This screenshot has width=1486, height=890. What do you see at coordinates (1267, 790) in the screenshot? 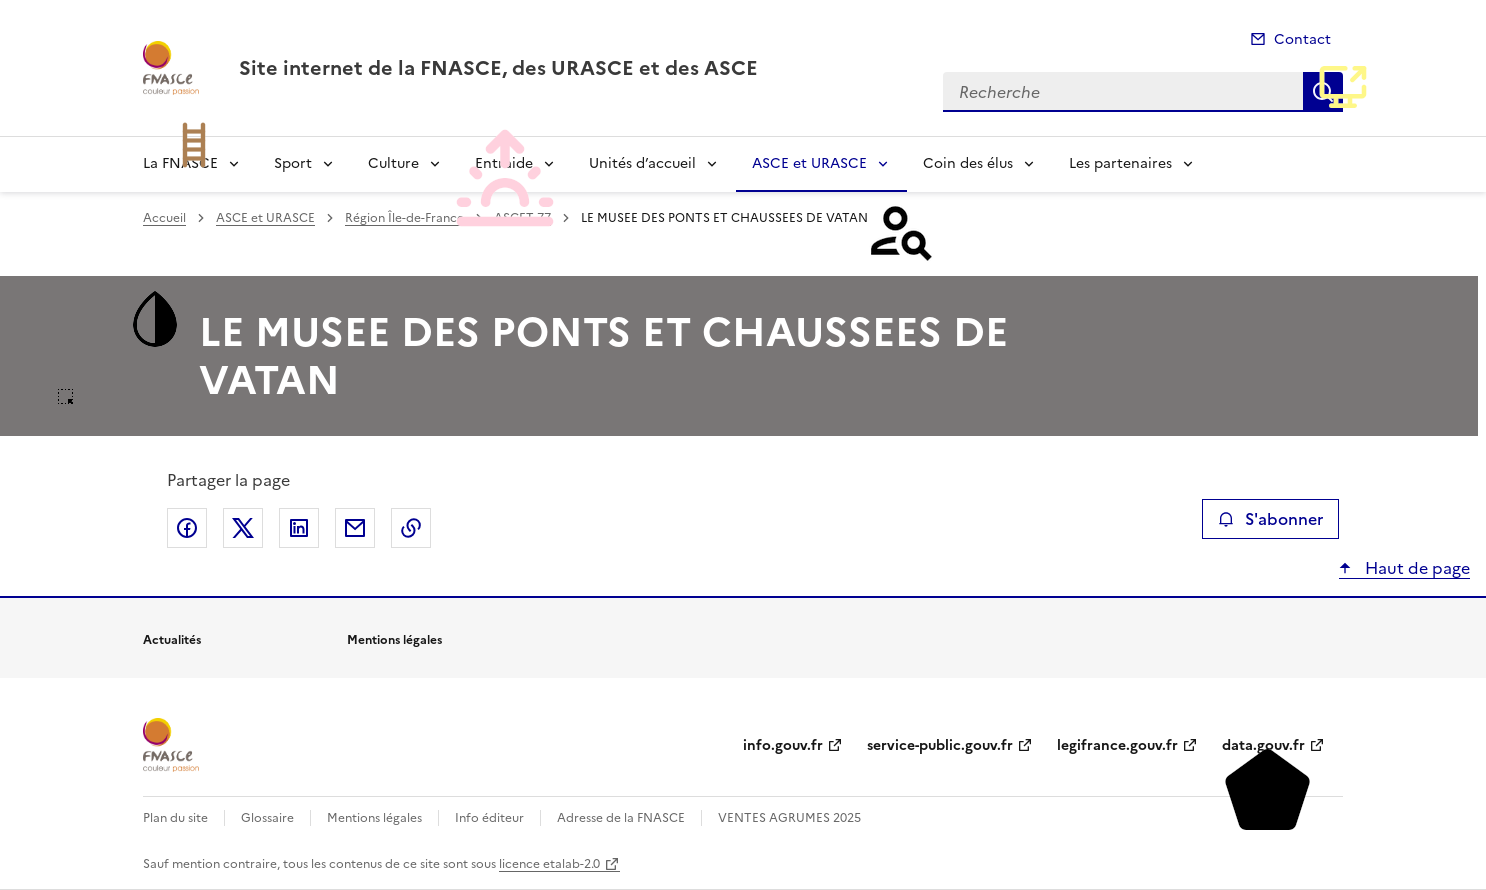
I see `indicates a pentagon-shaped category or tag` at bounding box center [1267, 790].